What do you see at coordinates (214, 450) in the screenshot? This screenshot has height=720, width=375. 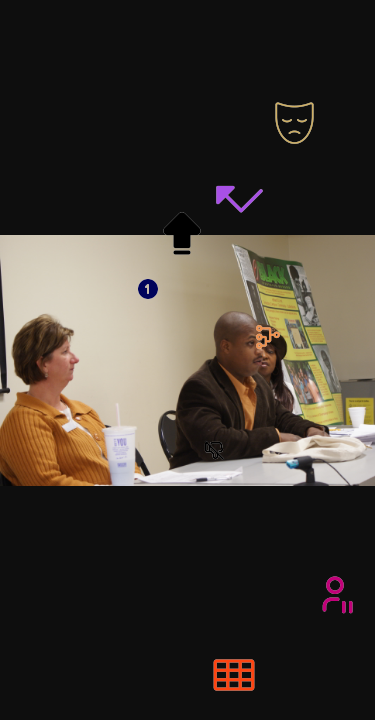 I see `dislike feature is disabled or unavailable` at bounding box center [214, 450].